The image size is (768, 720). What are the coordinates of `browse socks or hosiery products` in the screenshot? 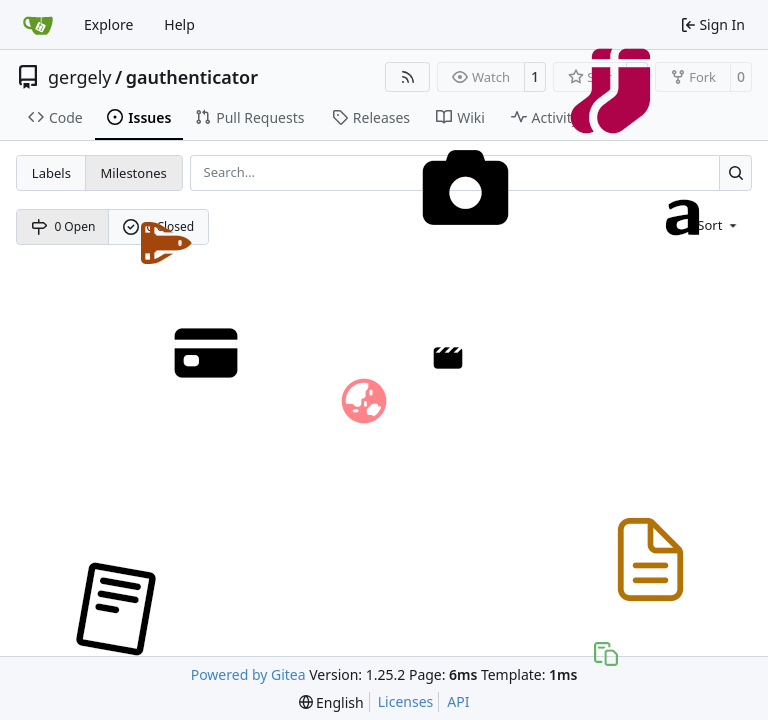 It's located at (613, 91).